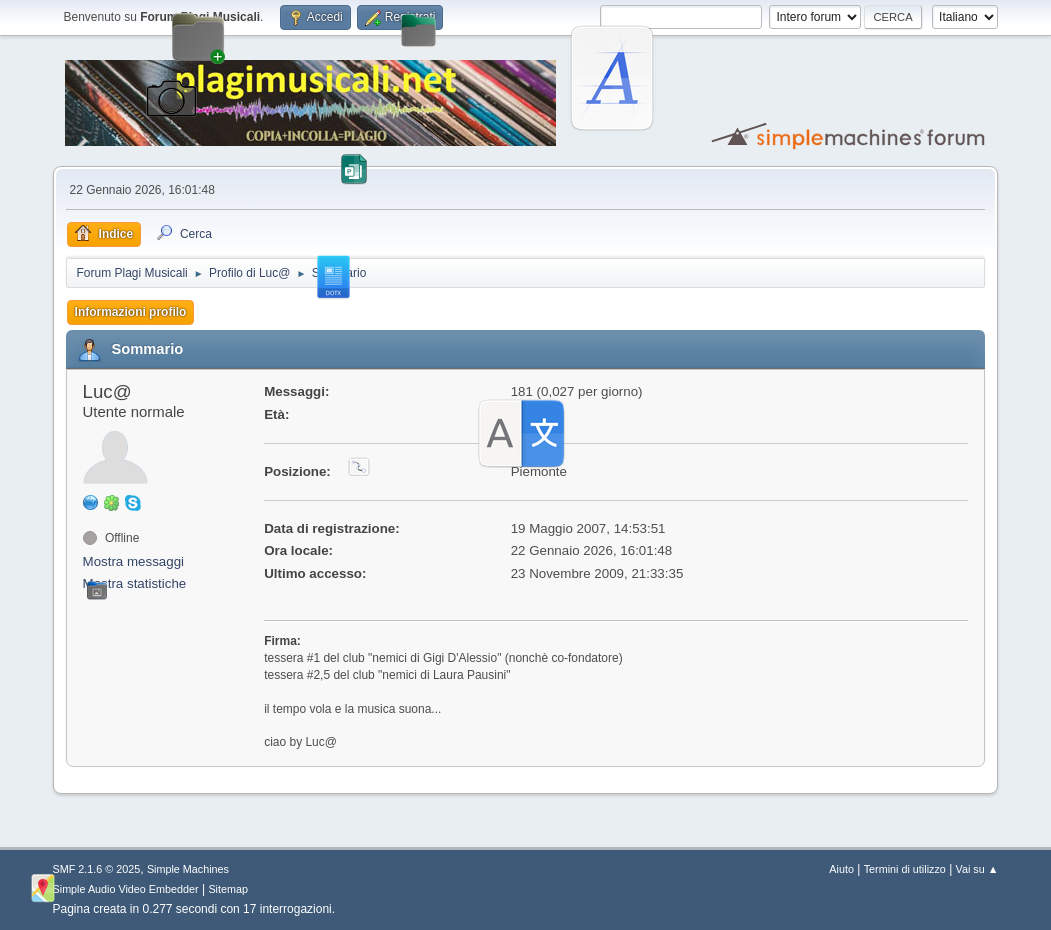 This screenshot has height=930, width=1051. What do you see at coordinates (521, 433) in the screenshot?
I see `access language and translation settings` at bounding box center [521, 433].